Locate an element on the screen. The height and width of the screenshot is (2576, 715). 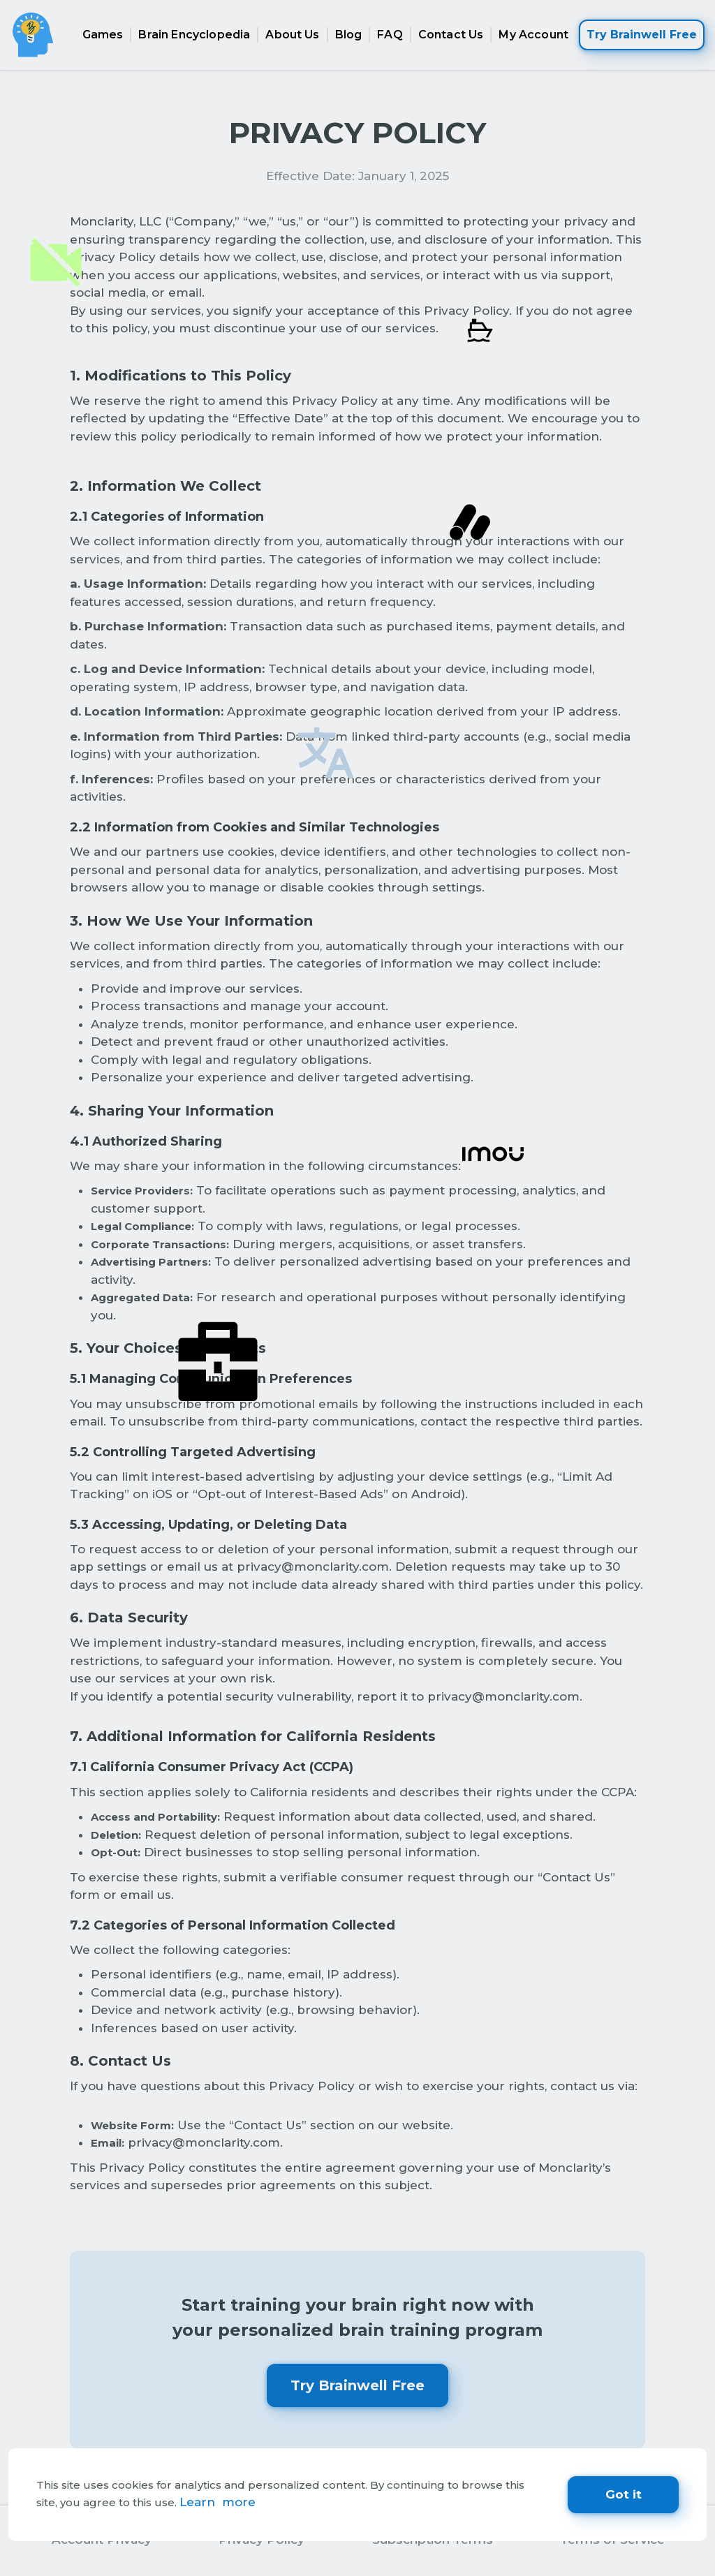
turn off camera or disable video is located at coordinates (56, 262).